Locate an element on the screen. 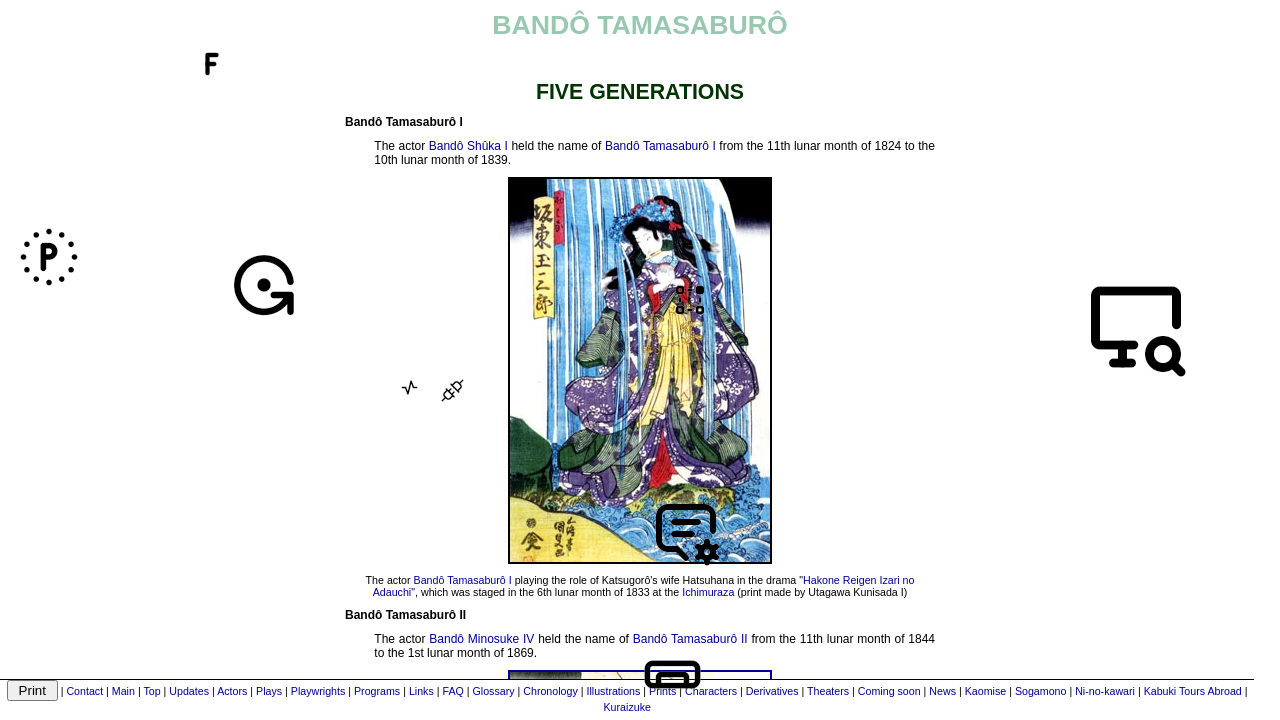 The height and width of the screenshot is (720, 1280). indicates parking availability or location is located at coordinates (49, 257).